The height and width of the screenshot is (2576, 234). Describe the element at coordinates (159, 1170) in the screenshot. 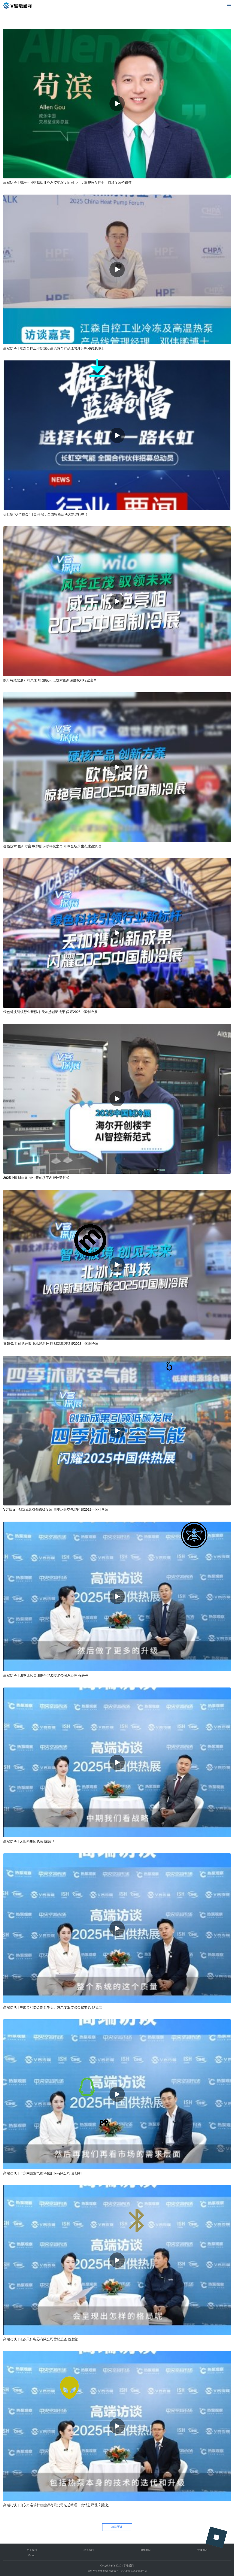

I see `maytag brand logo` at that location.